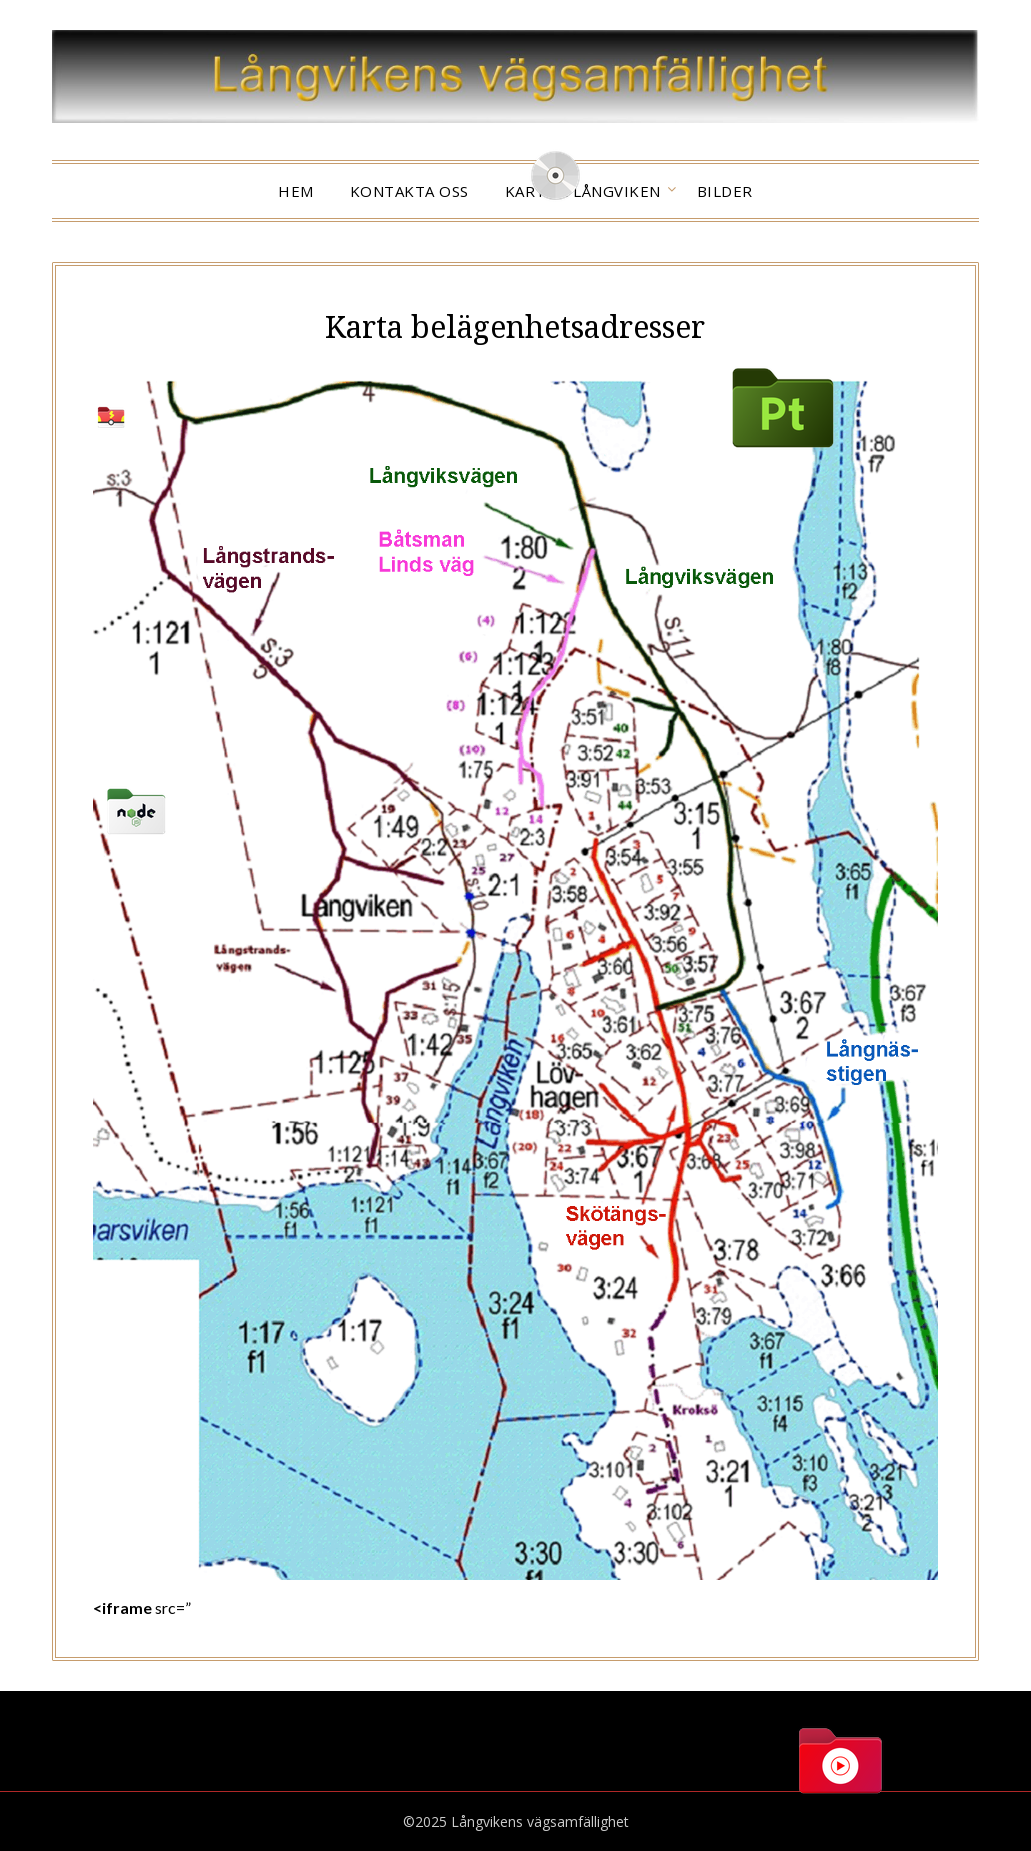  I want to click on indicates a CD, DVD, or optical disc drive, so click(555, 175).